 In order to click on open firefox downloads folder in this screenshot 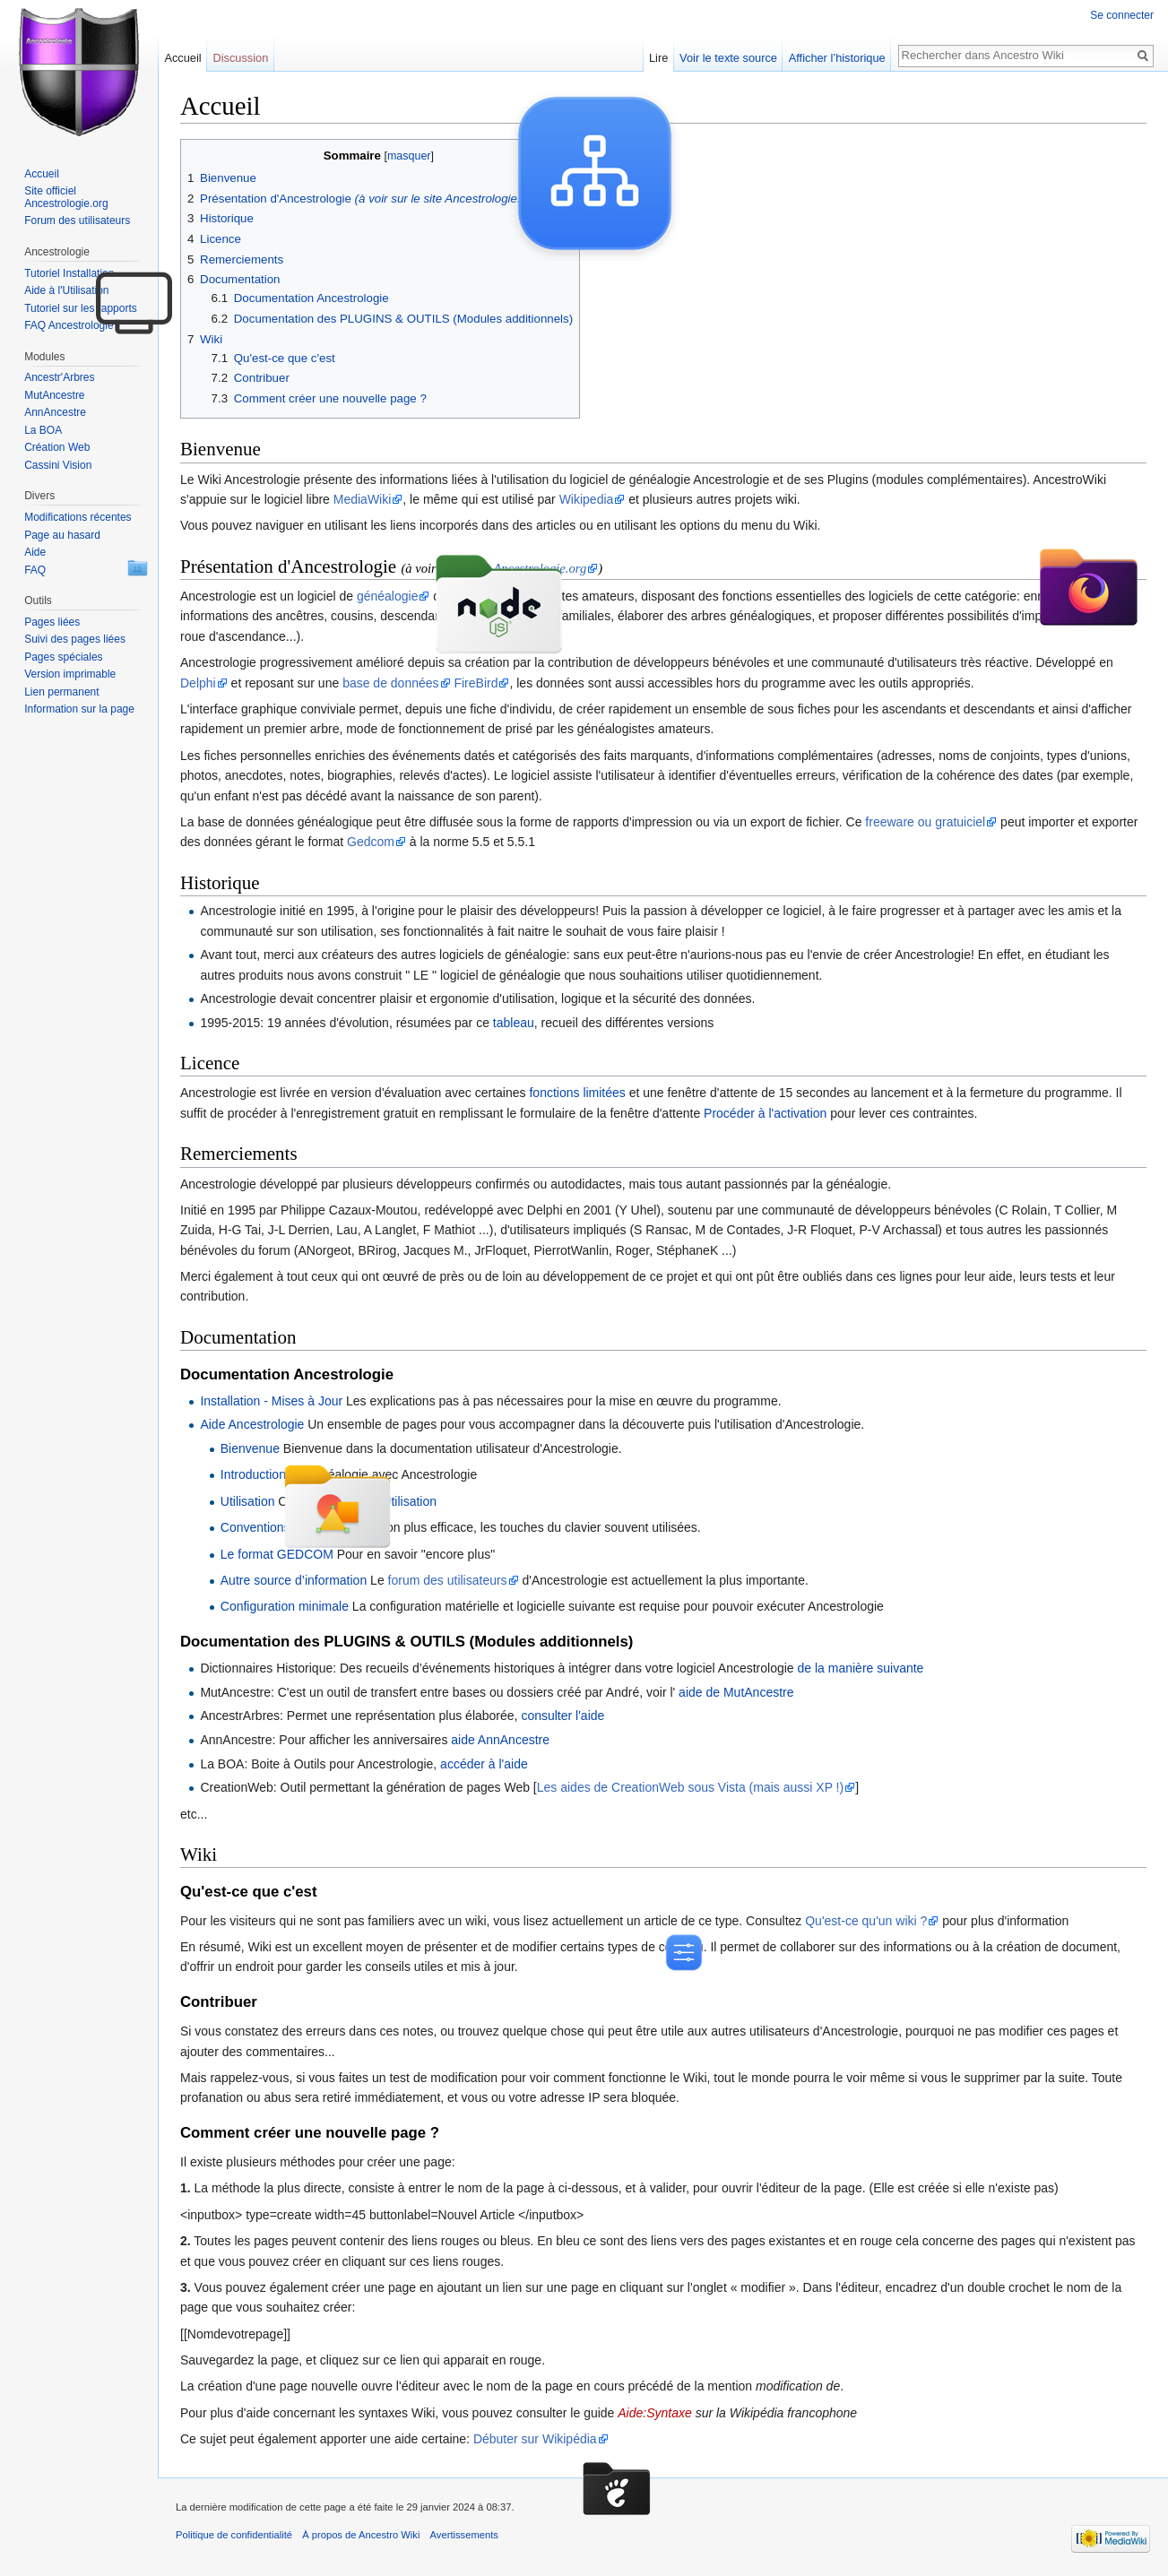, I will do `click(1088, 590)`.